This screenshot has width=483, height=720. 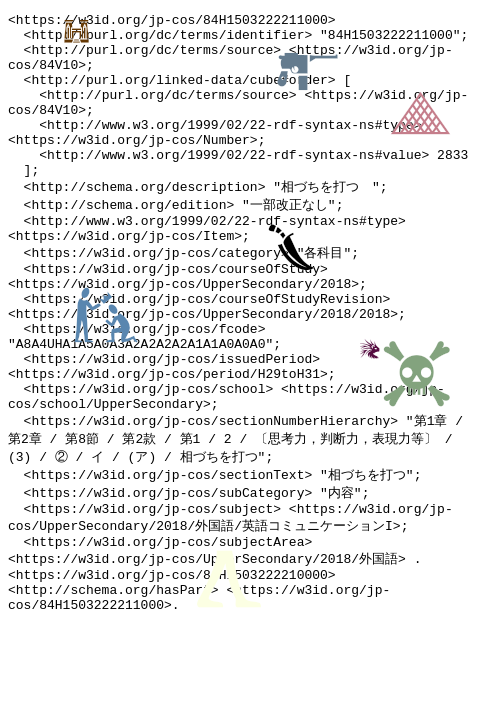 I want to click on porcupine character or creature in a game, so click(x=370, y=349).